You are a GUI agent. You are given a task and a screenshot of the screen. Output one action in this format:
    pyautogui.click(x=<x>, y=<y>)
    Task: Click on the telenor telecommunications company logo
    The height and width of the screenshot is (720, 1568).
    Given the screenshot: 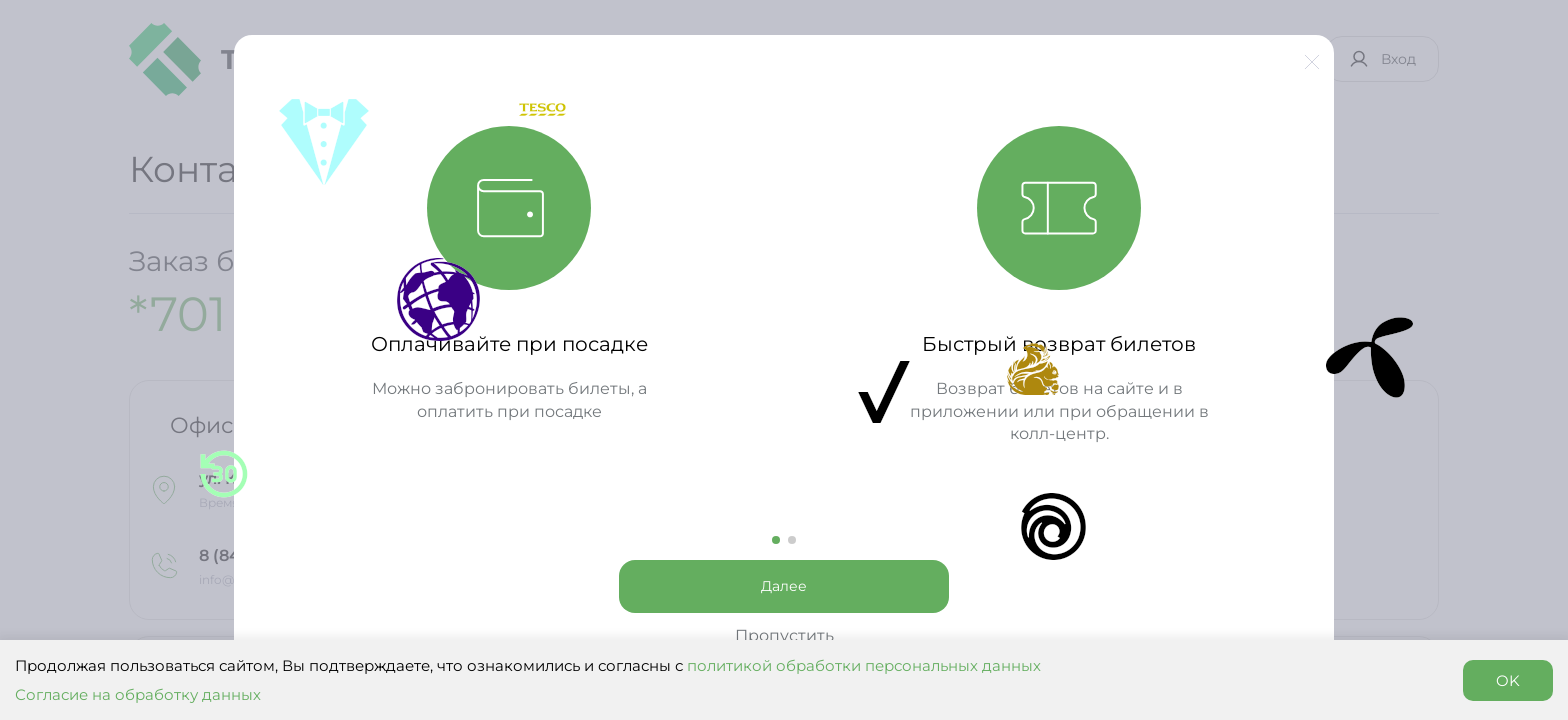 What is the action you would take?
    pyautogui.click(x=1369, y=357)
    